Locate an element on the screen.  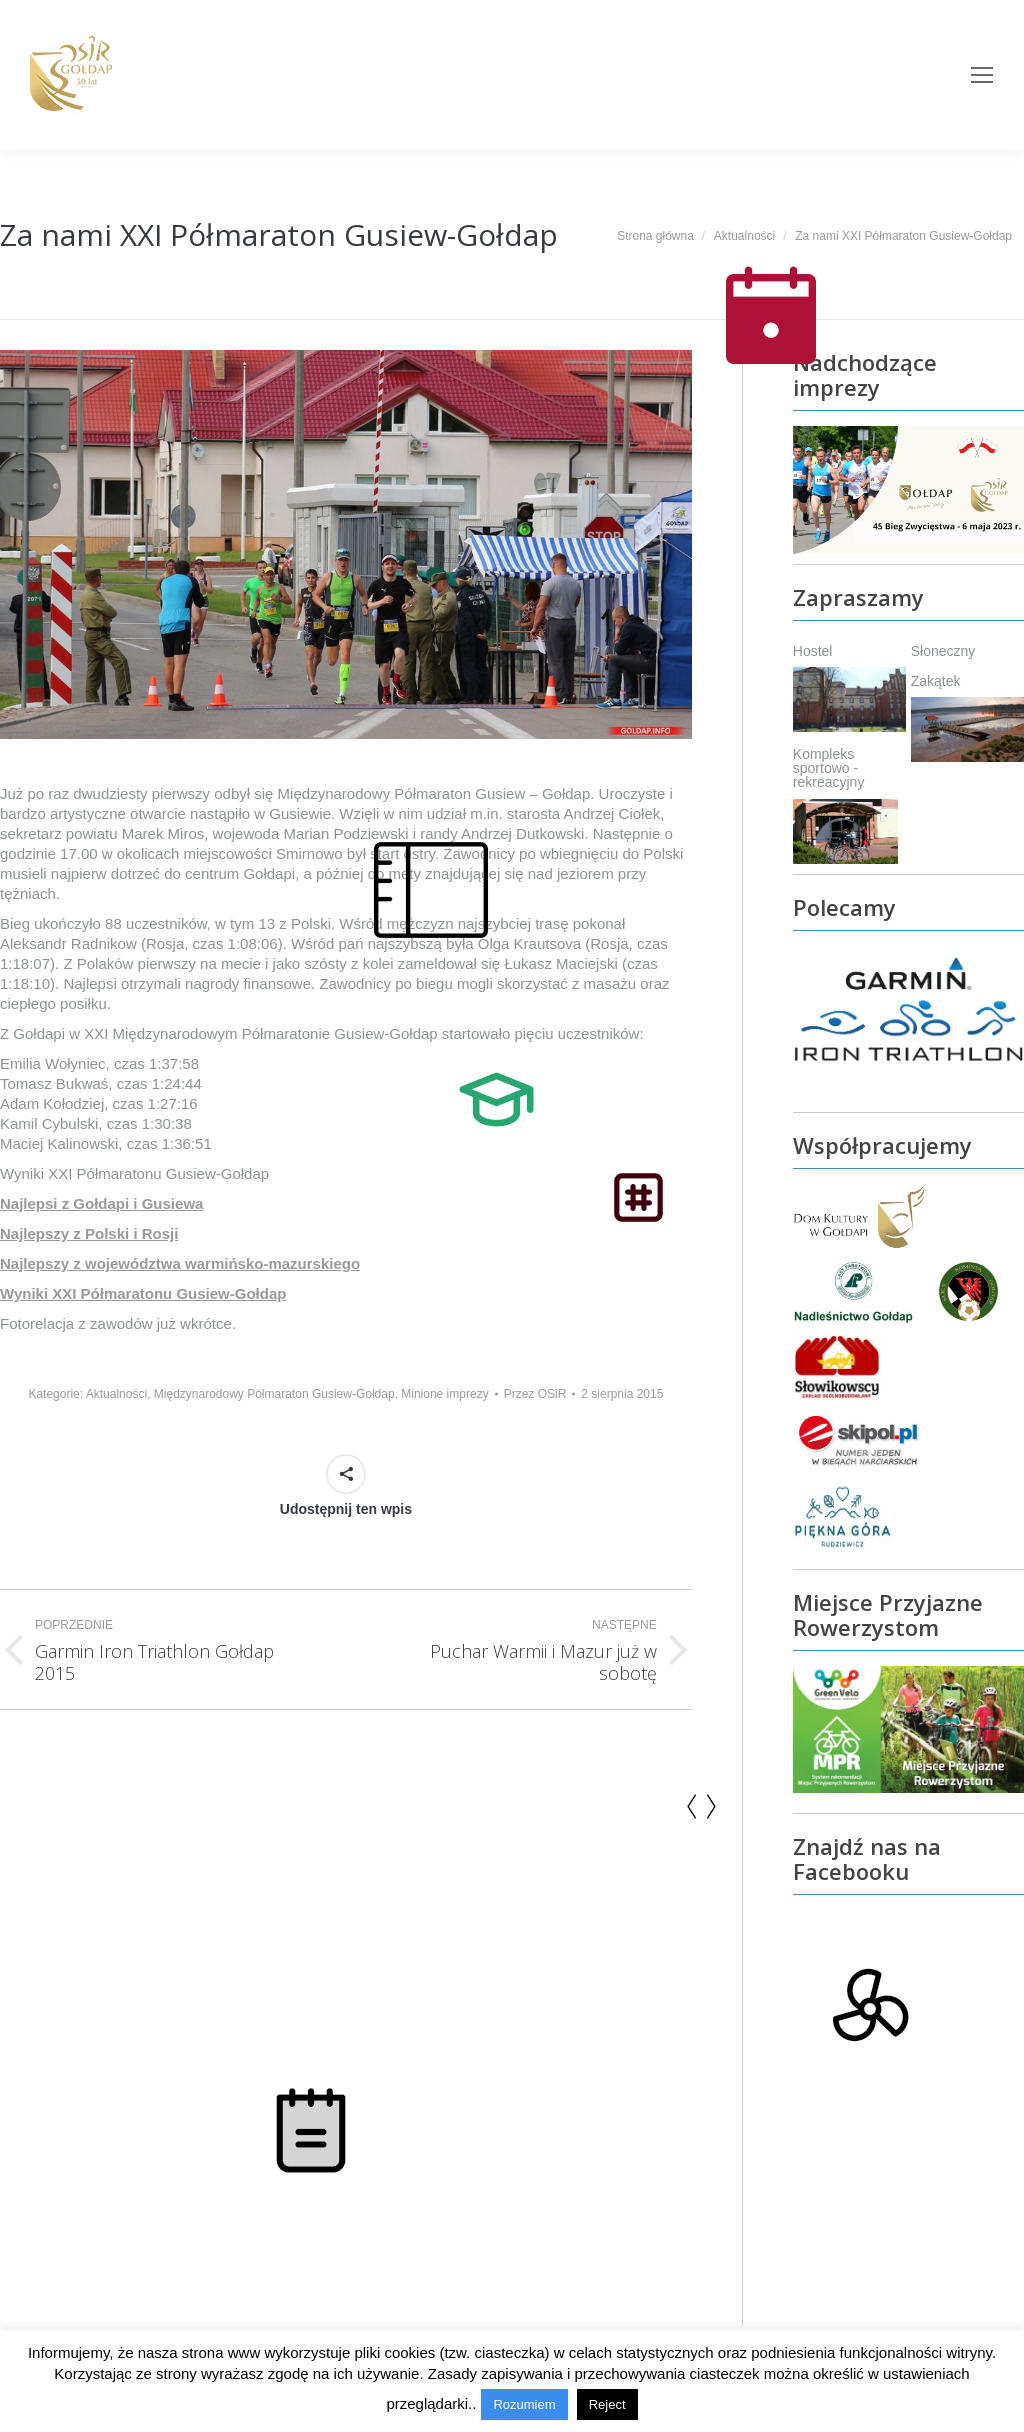
calendar event or reminder pending is located at coordinates (771, 319).